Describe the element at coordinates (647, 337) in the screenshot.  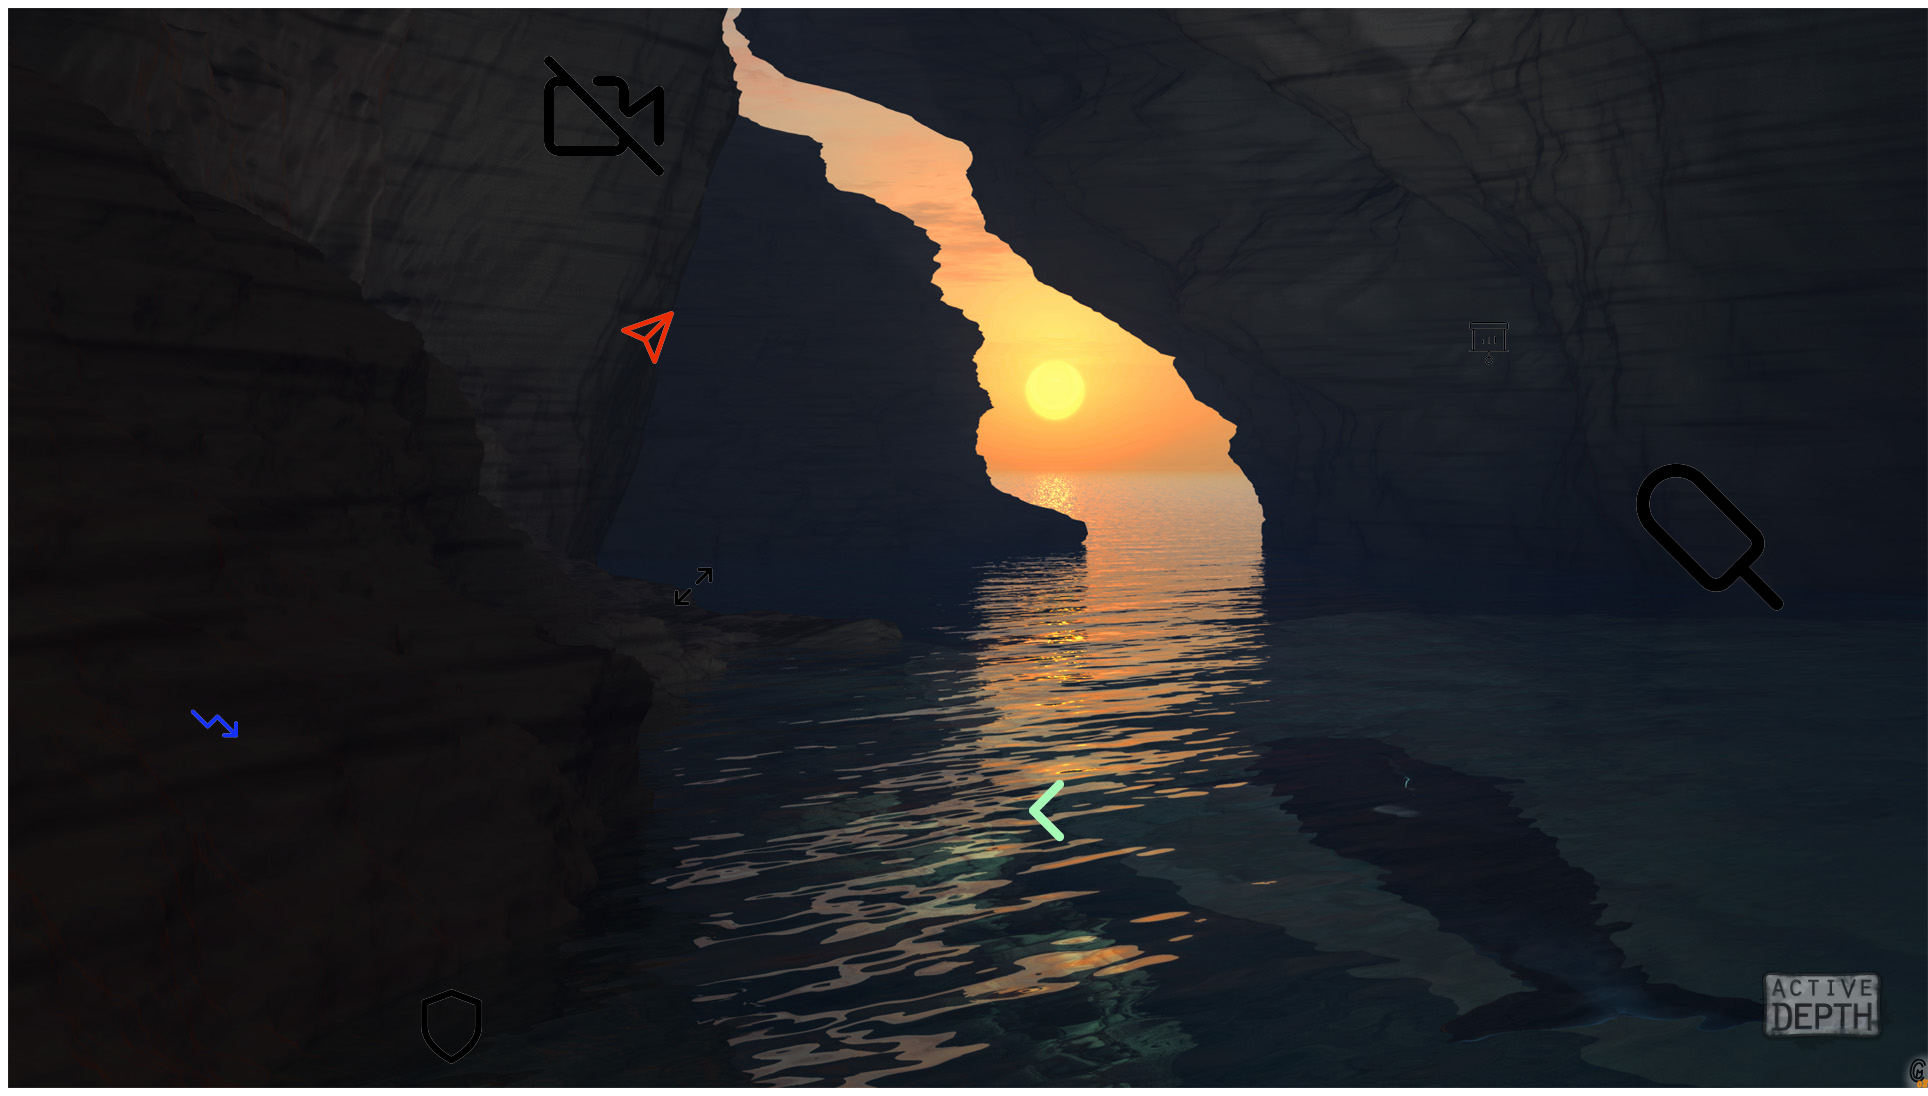
I see `send a message` at that location.